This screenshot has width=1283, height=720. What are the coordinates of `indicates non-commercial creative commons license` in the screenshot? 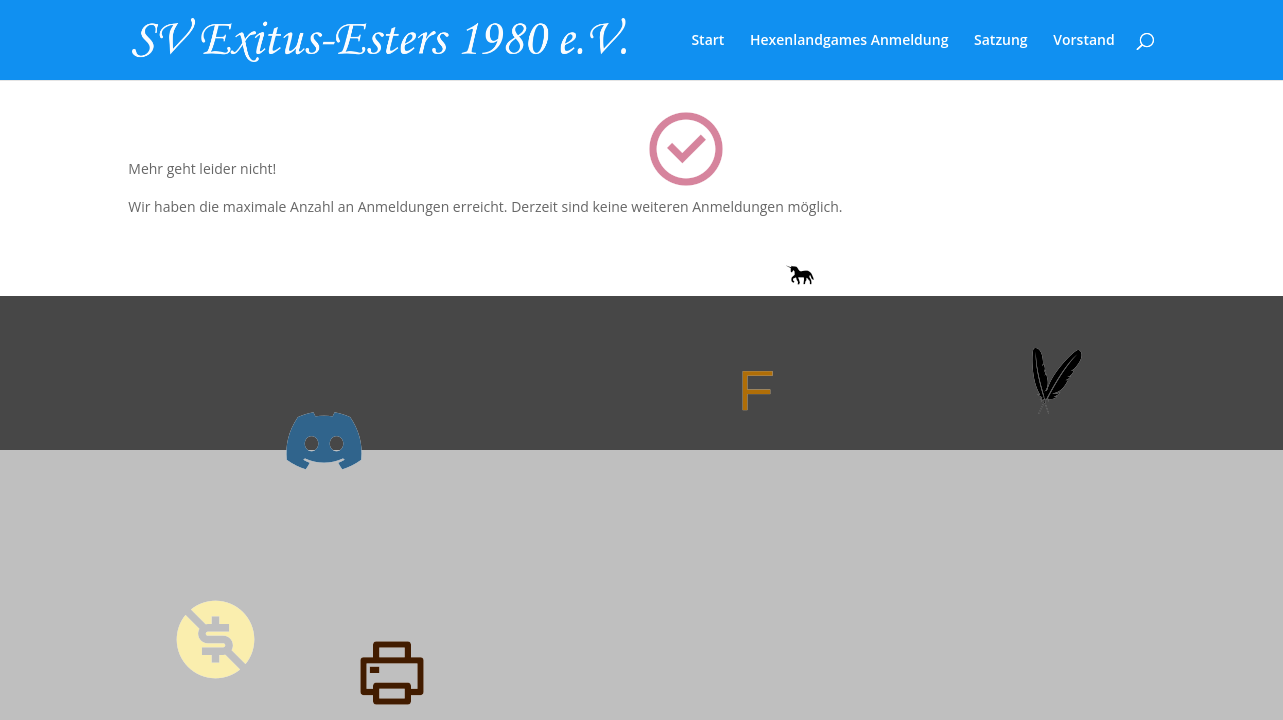 It's located at (215, 639).